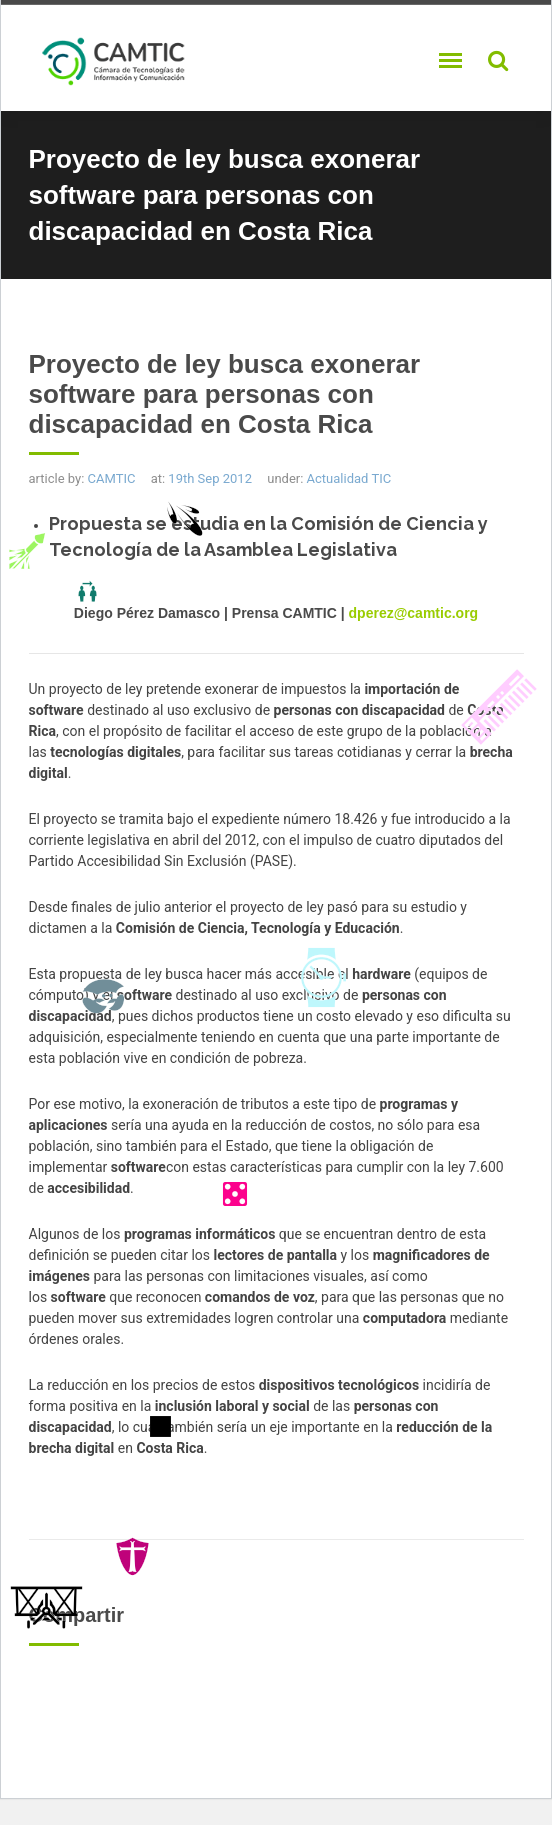  Describe the element at coordinates (499, 707) in the screenshot. I see `open virtual piano or keyboard instrument` at that location.